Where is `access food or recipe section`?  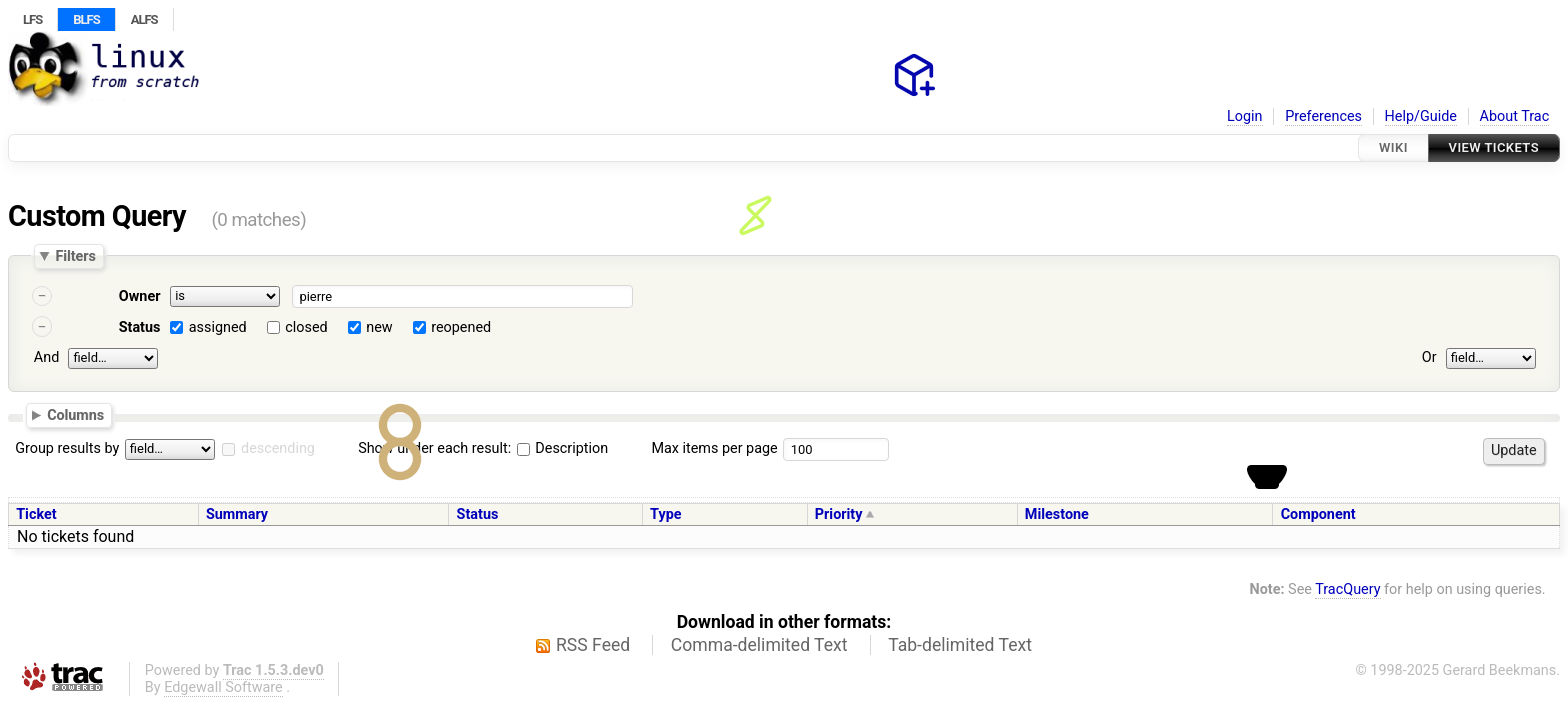 access food or recipe section is located at coordinates (1267, 475).